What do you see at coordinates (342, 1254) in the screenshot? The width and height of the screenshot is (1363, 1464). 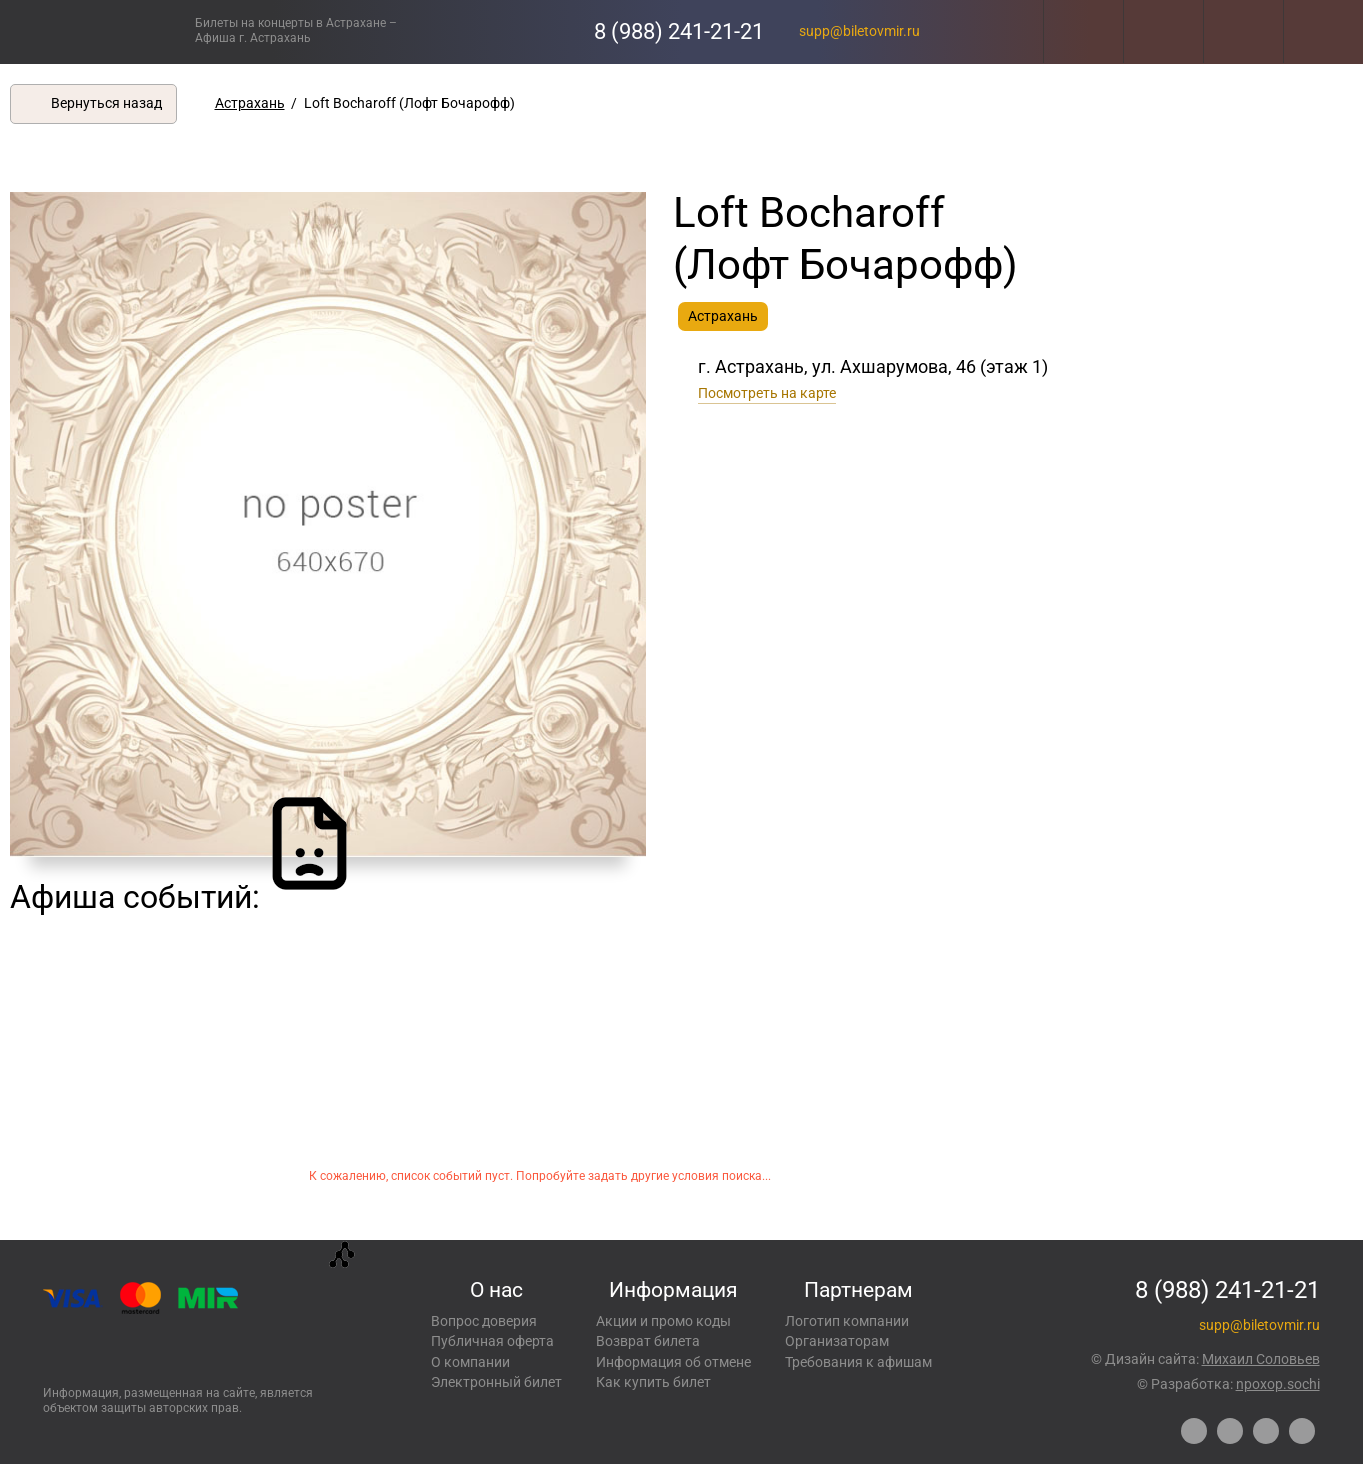 I see `view hierarchical data structure` at bounding box center [342, 1254].